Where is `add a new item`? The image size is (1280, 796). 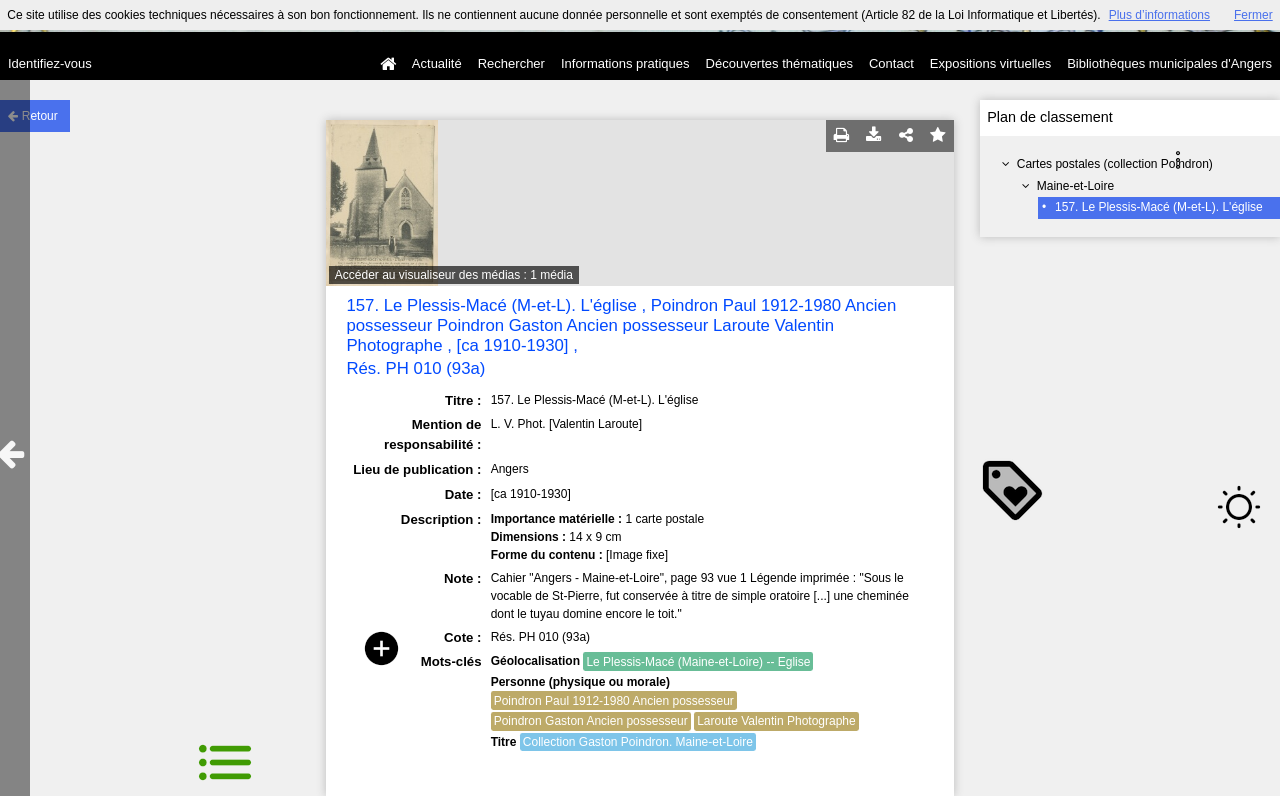
add a new item is located at coordinates (381, 648).